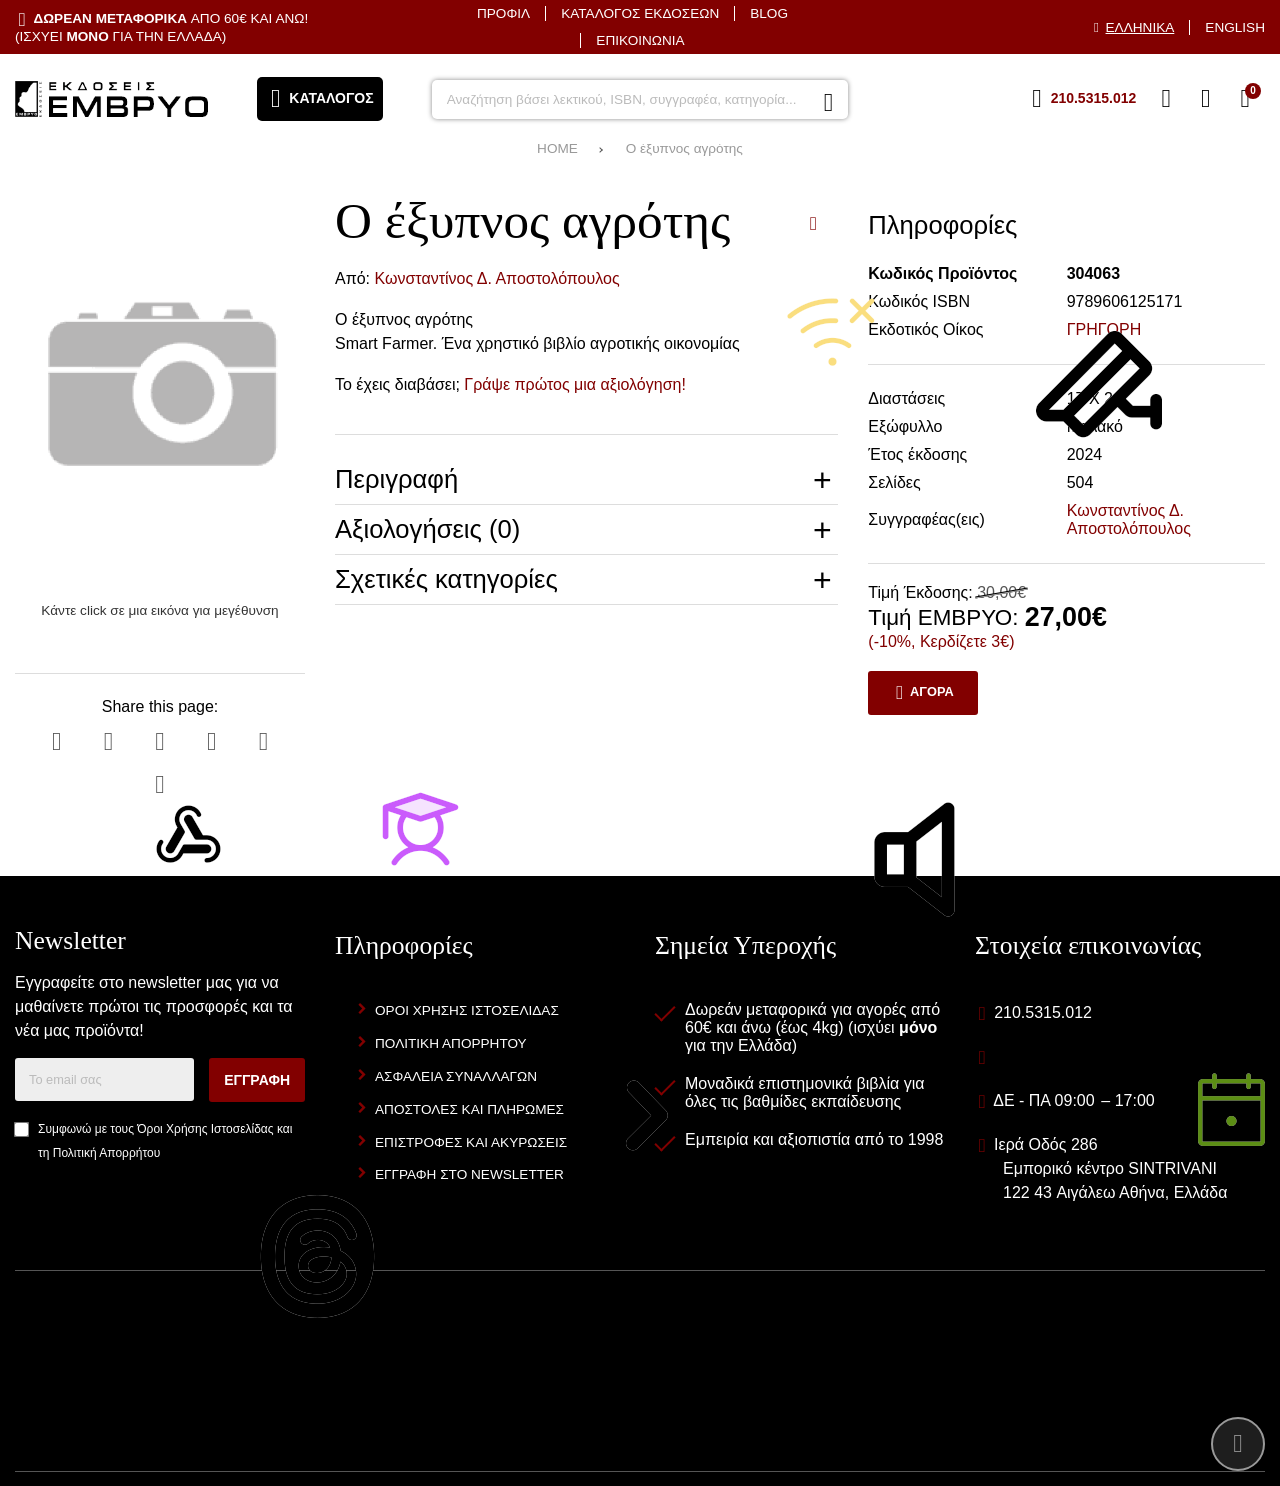 This screenshot has height=1486, width=1280. I want to click on open the Threads app, so click(317, 1256).